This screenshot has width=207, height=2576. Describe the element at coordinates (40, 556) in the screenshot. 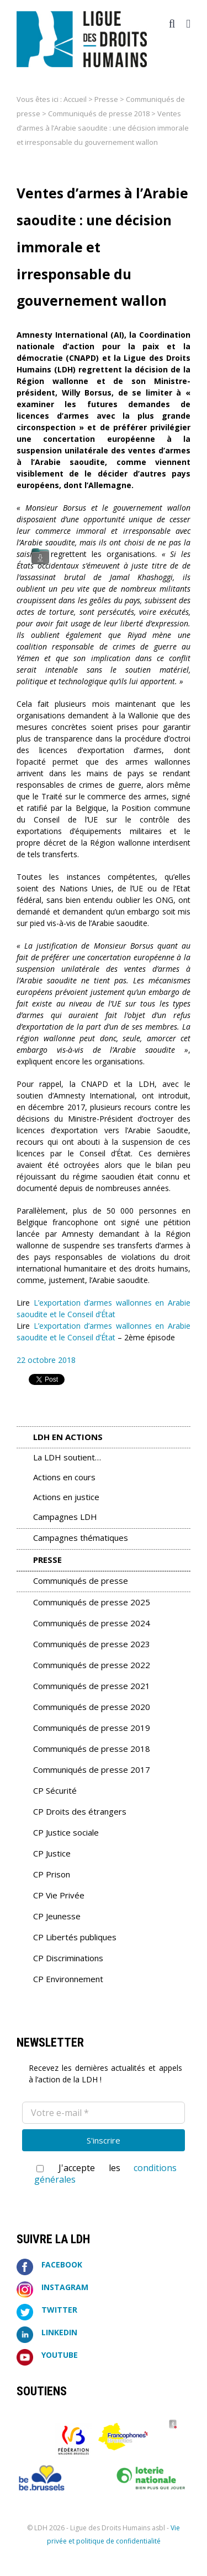

I see `open your downloads folder` at that location.